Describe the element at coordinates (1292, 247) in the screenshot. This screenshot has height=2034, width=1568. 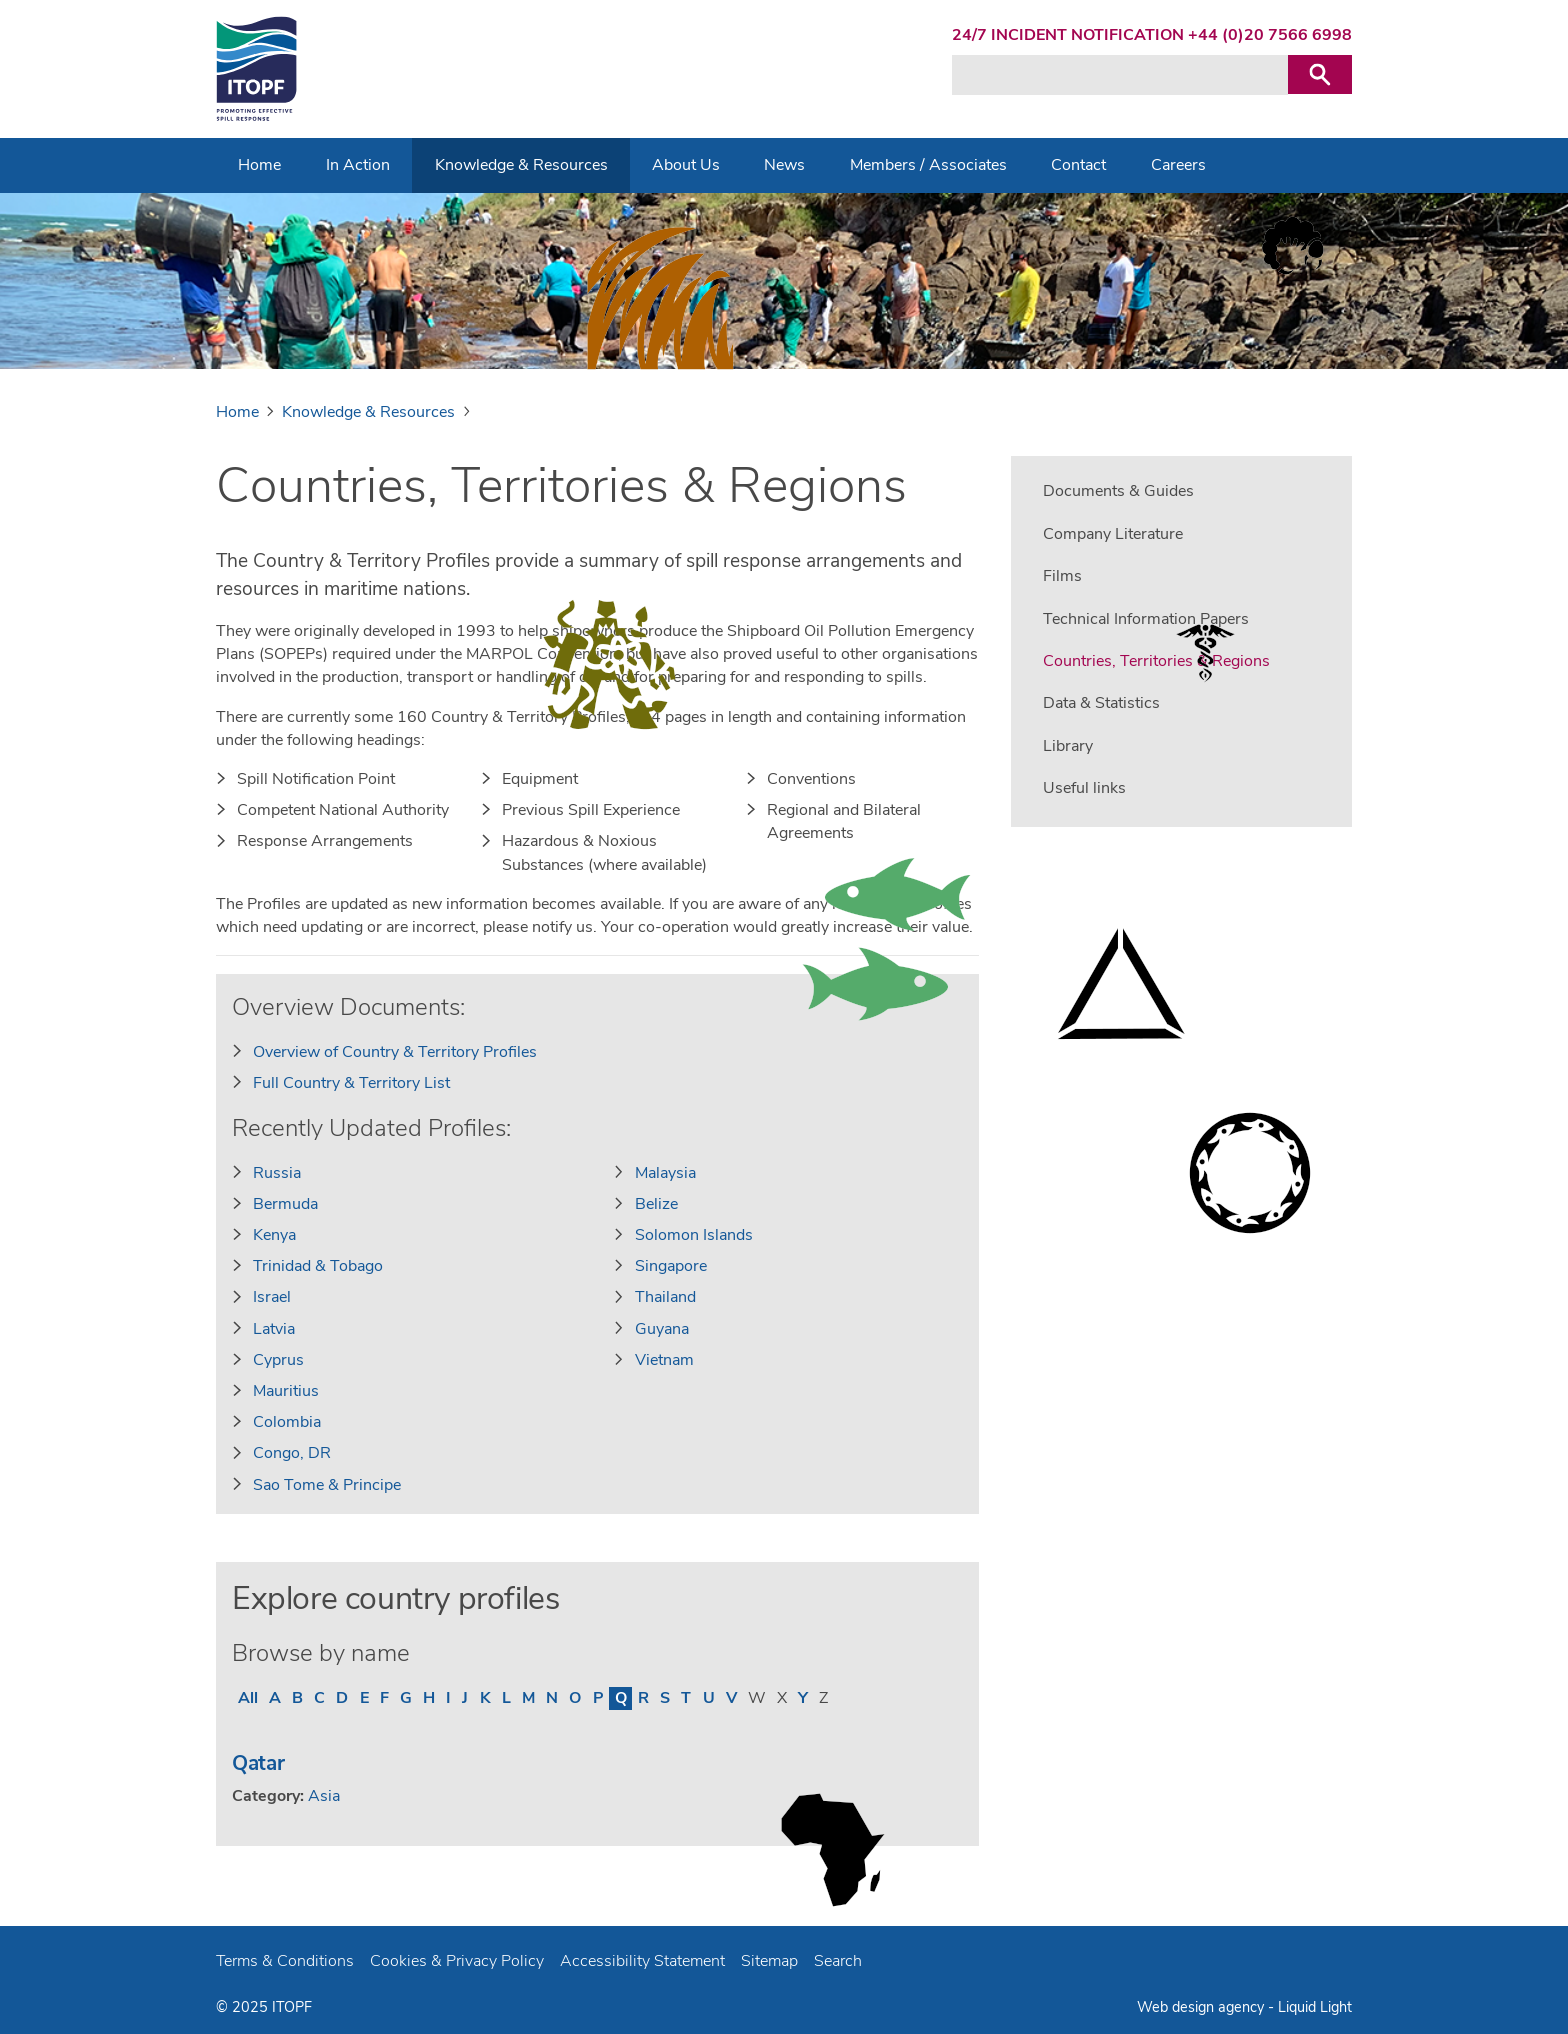
I see `indicates pest infestation or decay status` at that location.